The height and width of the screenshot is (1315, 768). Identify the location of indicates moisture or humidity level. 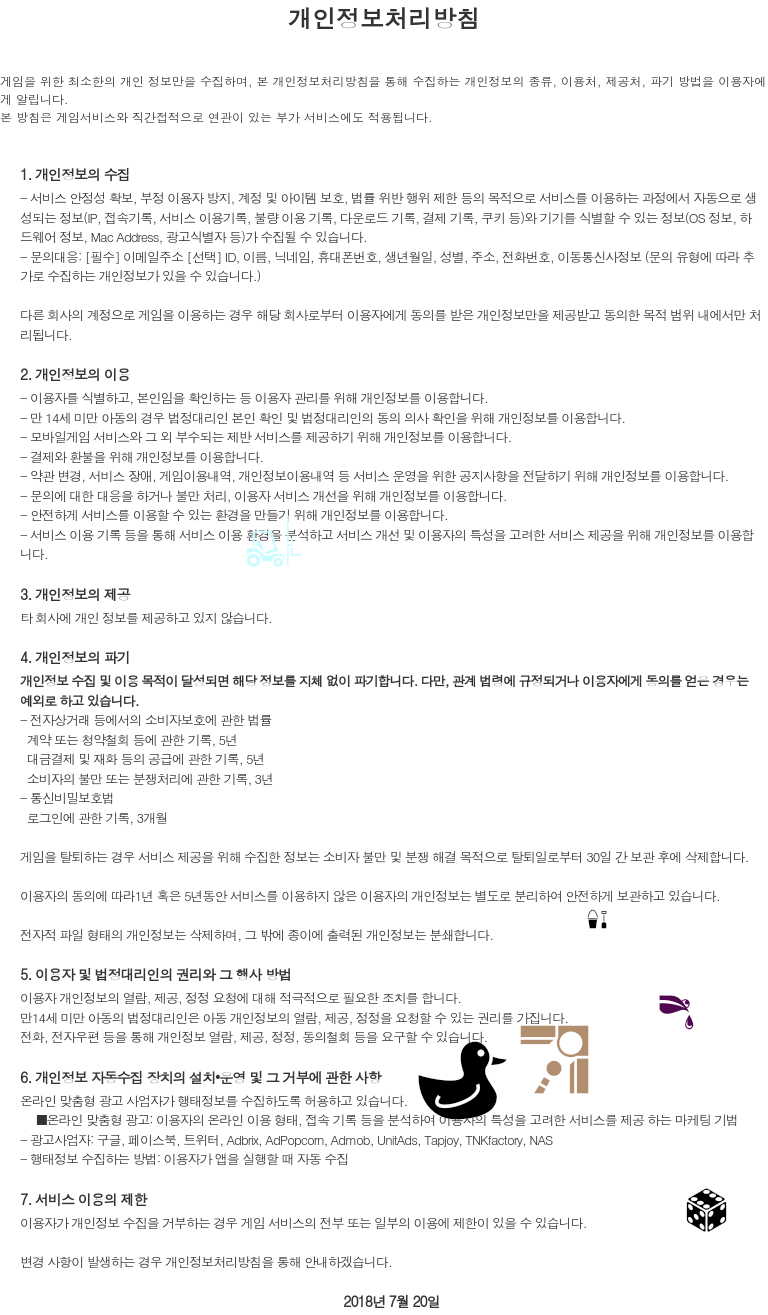
(676, 1012).